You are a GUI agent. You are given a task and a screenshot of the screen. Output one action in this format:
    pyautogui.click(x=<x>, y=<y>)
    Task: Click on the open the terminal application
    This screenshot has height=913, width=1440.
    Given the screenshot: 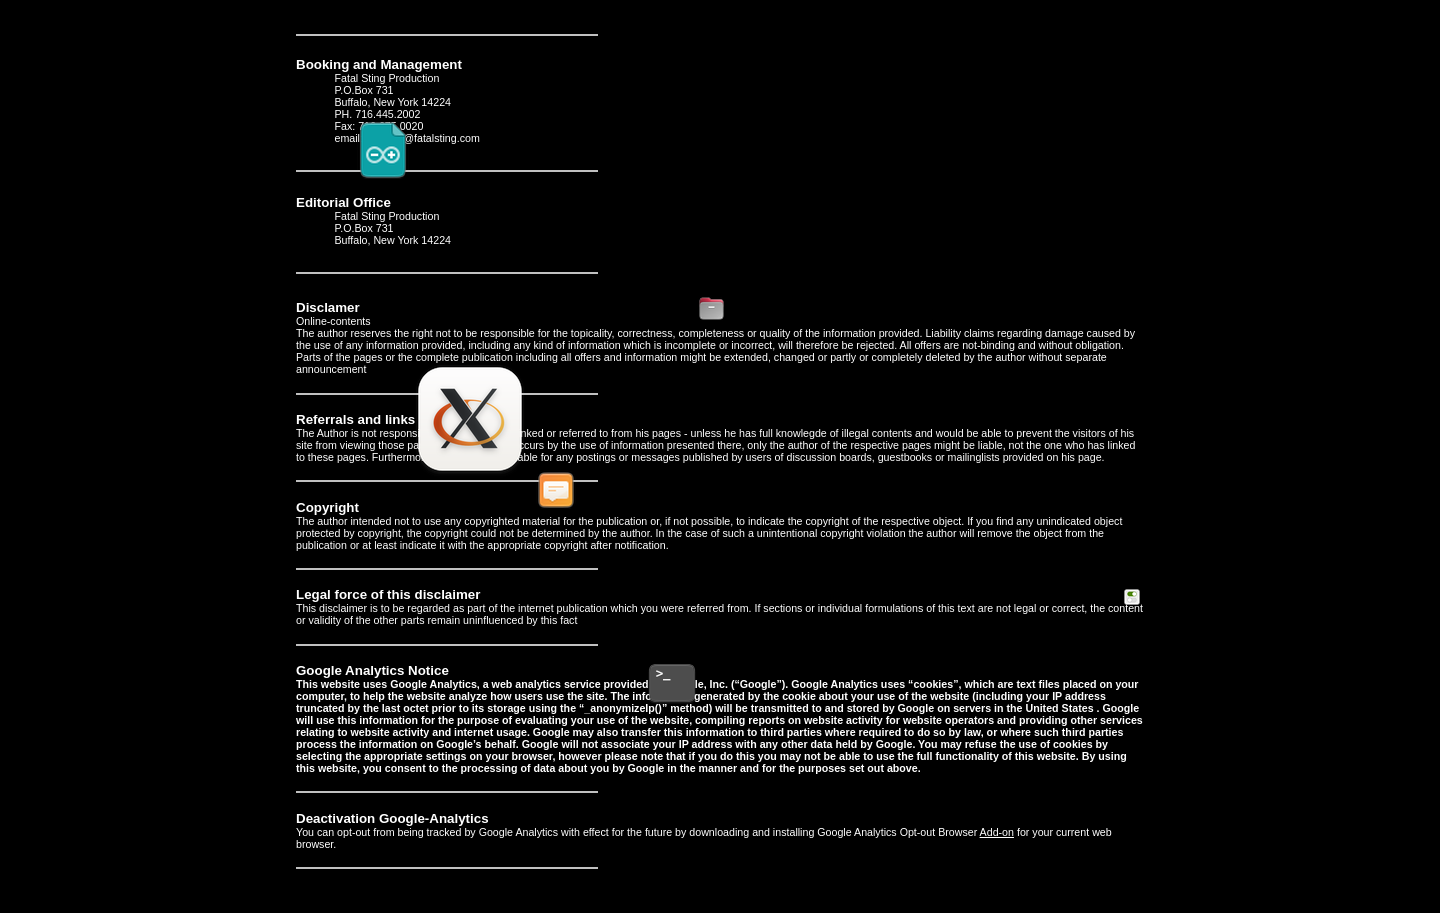 What is the action you would take?
    pyautogui.click(x=672, y=683)
    